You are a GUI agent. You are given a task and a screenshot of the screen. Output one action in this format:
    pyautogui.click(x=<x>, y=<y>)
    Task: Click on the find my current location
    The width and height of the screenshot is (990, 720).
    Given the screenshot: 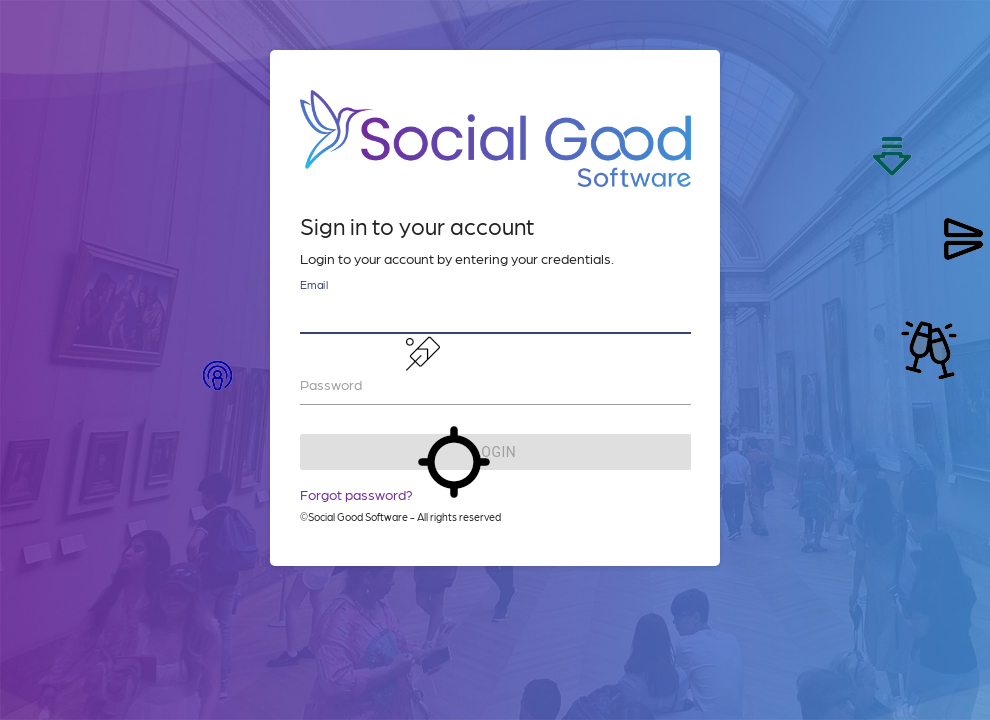 What is the action you would take?
    pyautogui.click(x=454, y=462)
    